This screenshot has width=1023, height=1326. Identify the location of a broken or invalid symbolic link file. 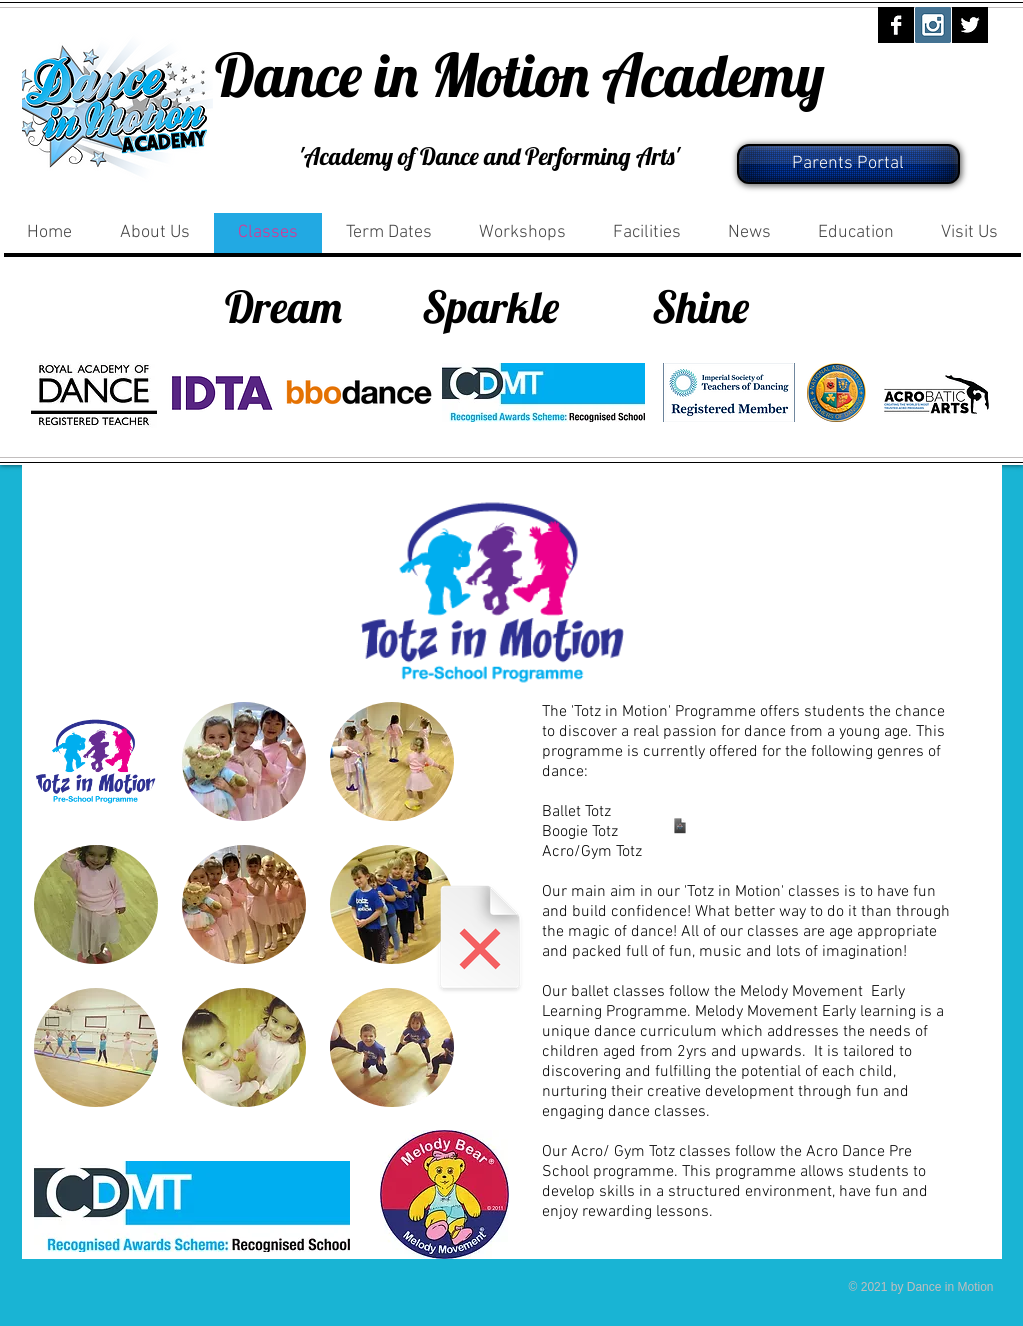
(480, 939).